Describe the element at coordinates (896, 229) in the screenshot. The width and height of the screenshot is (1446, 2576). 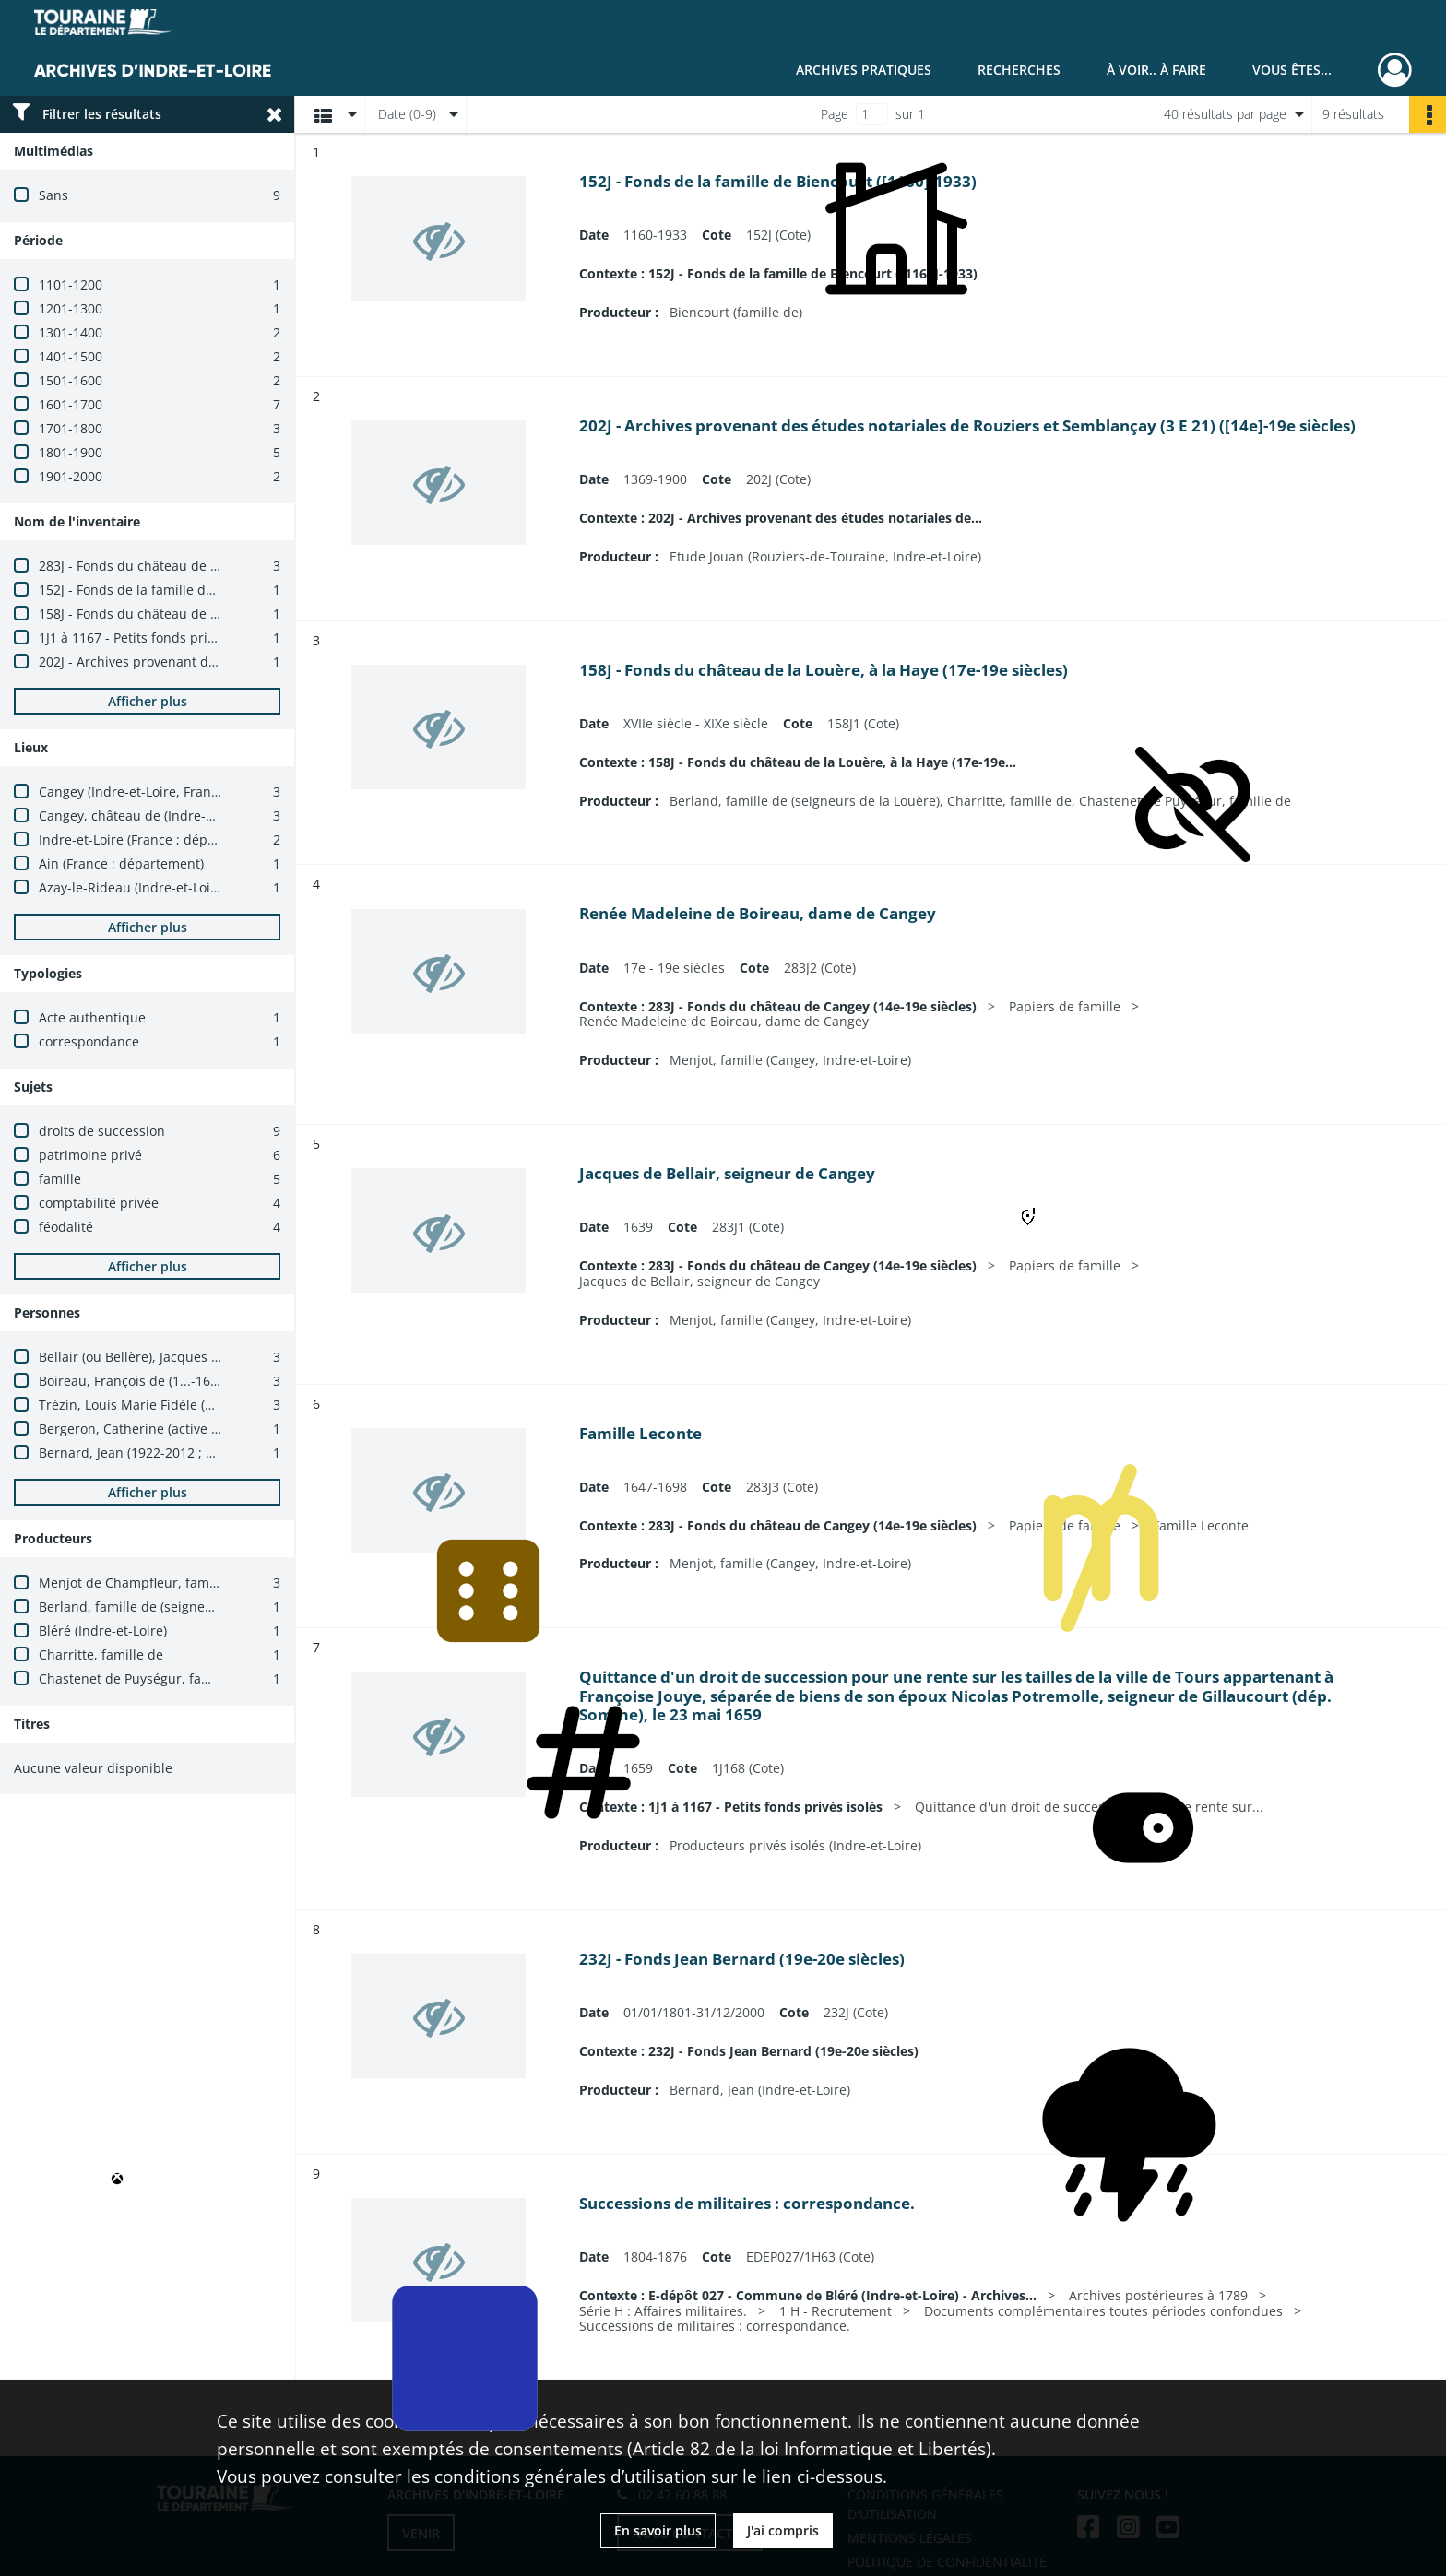
I see `navigate to home screen` at that location.